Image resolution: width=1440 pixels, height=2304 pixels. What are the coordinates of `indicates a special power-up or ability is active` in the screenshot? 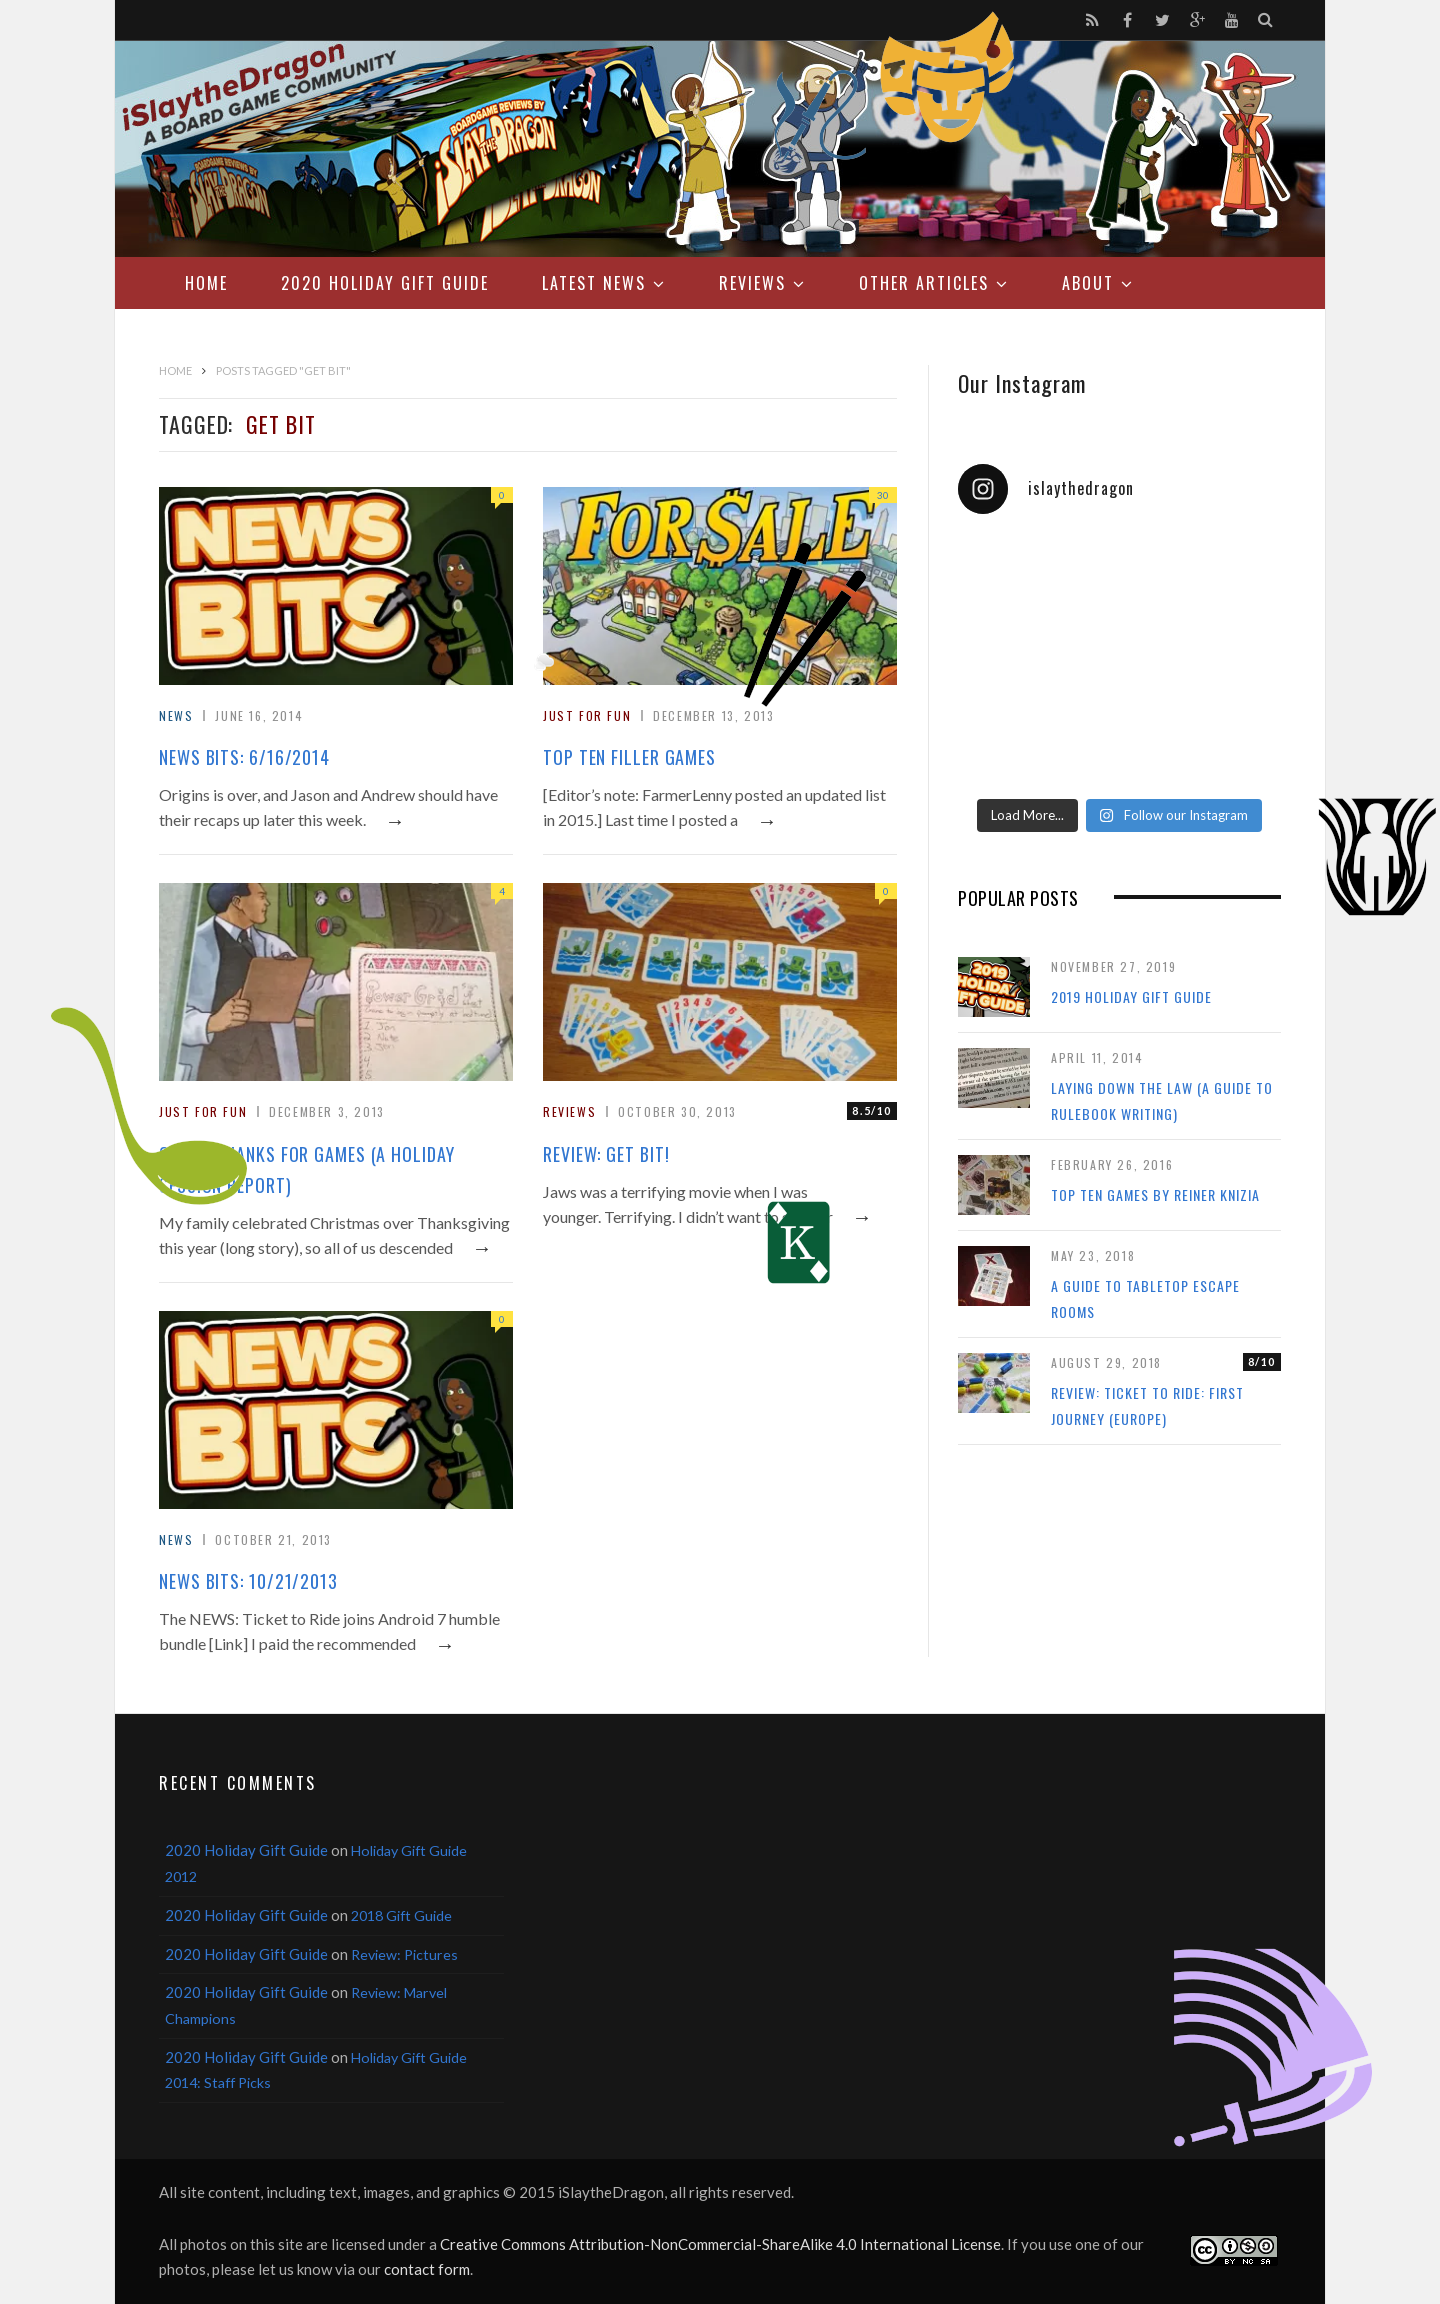 It's located at (1377, 857).